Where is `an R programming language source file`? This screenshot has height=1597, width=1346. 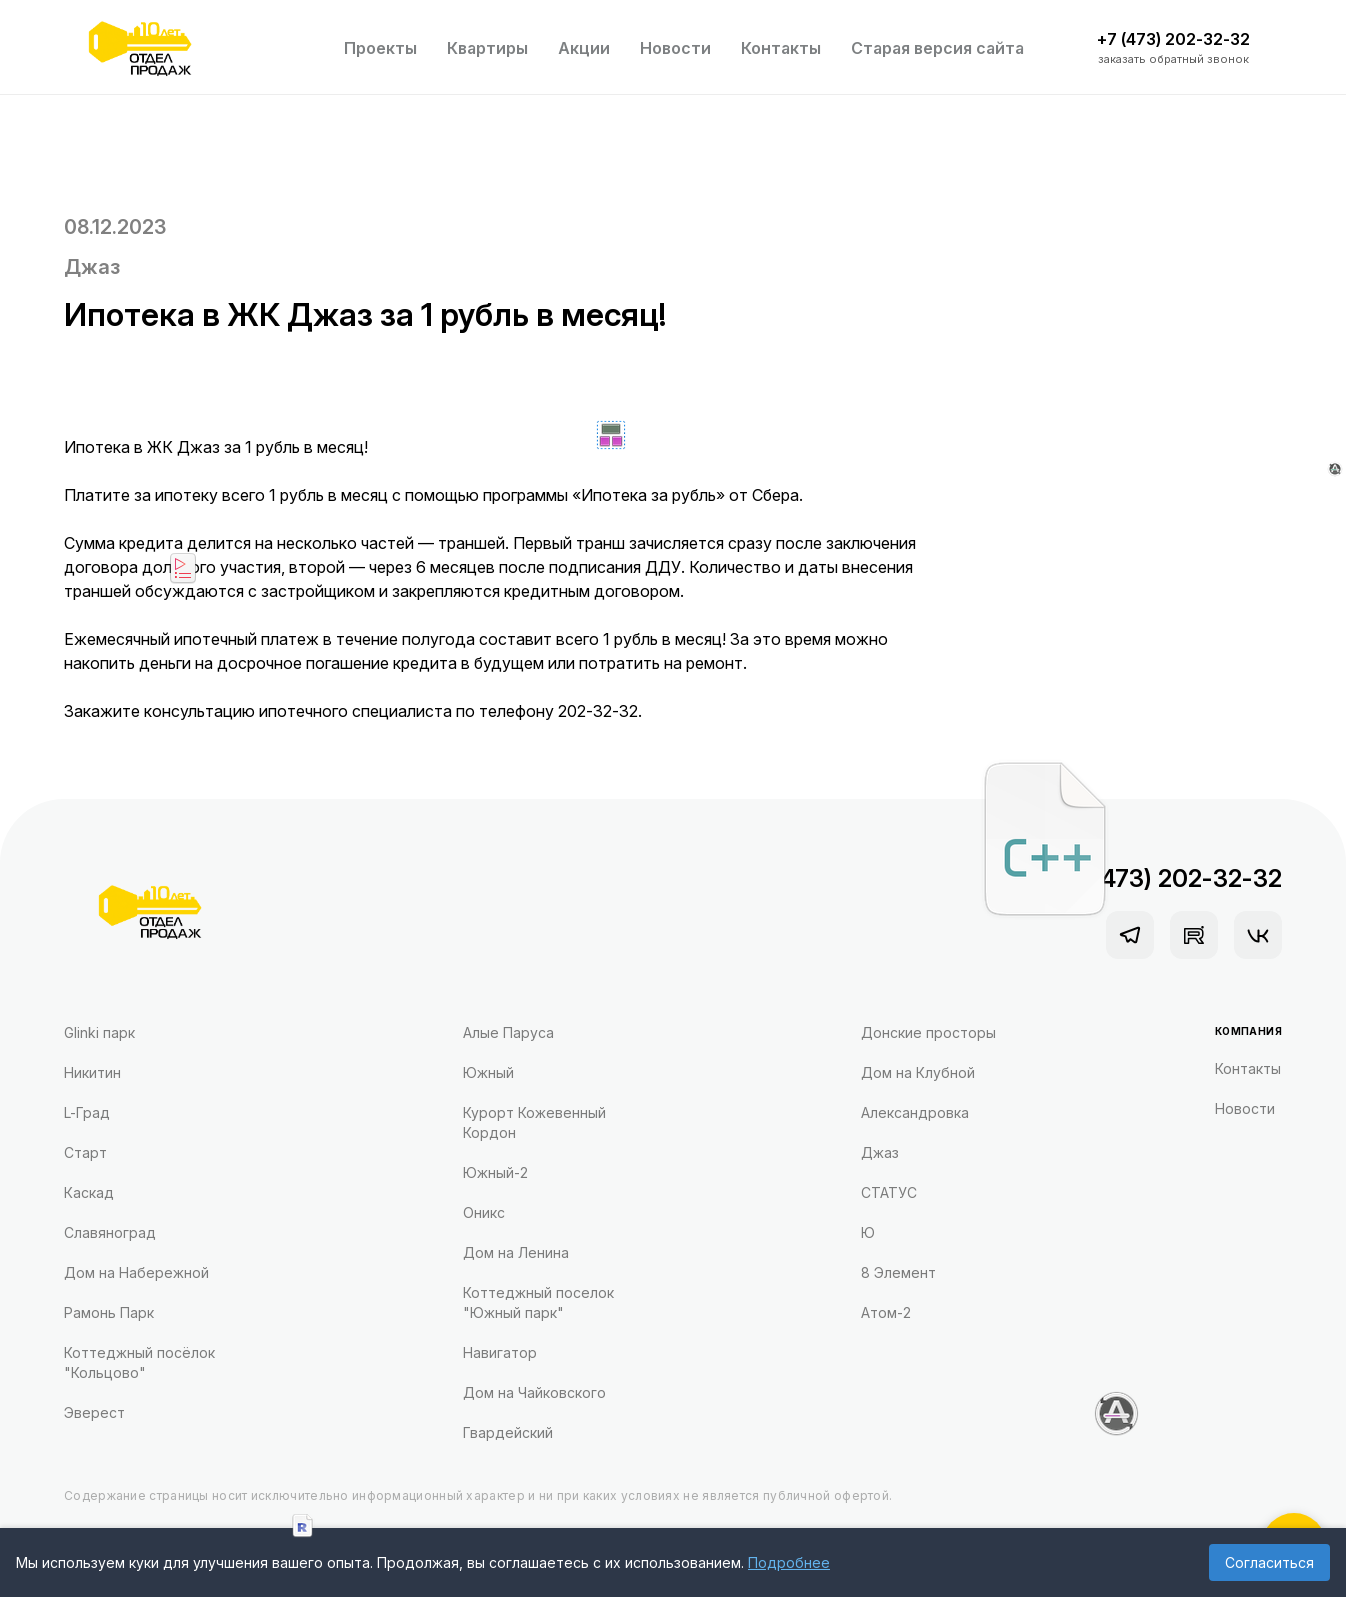 an R programming language source file is located at coordinates (302, 1525).